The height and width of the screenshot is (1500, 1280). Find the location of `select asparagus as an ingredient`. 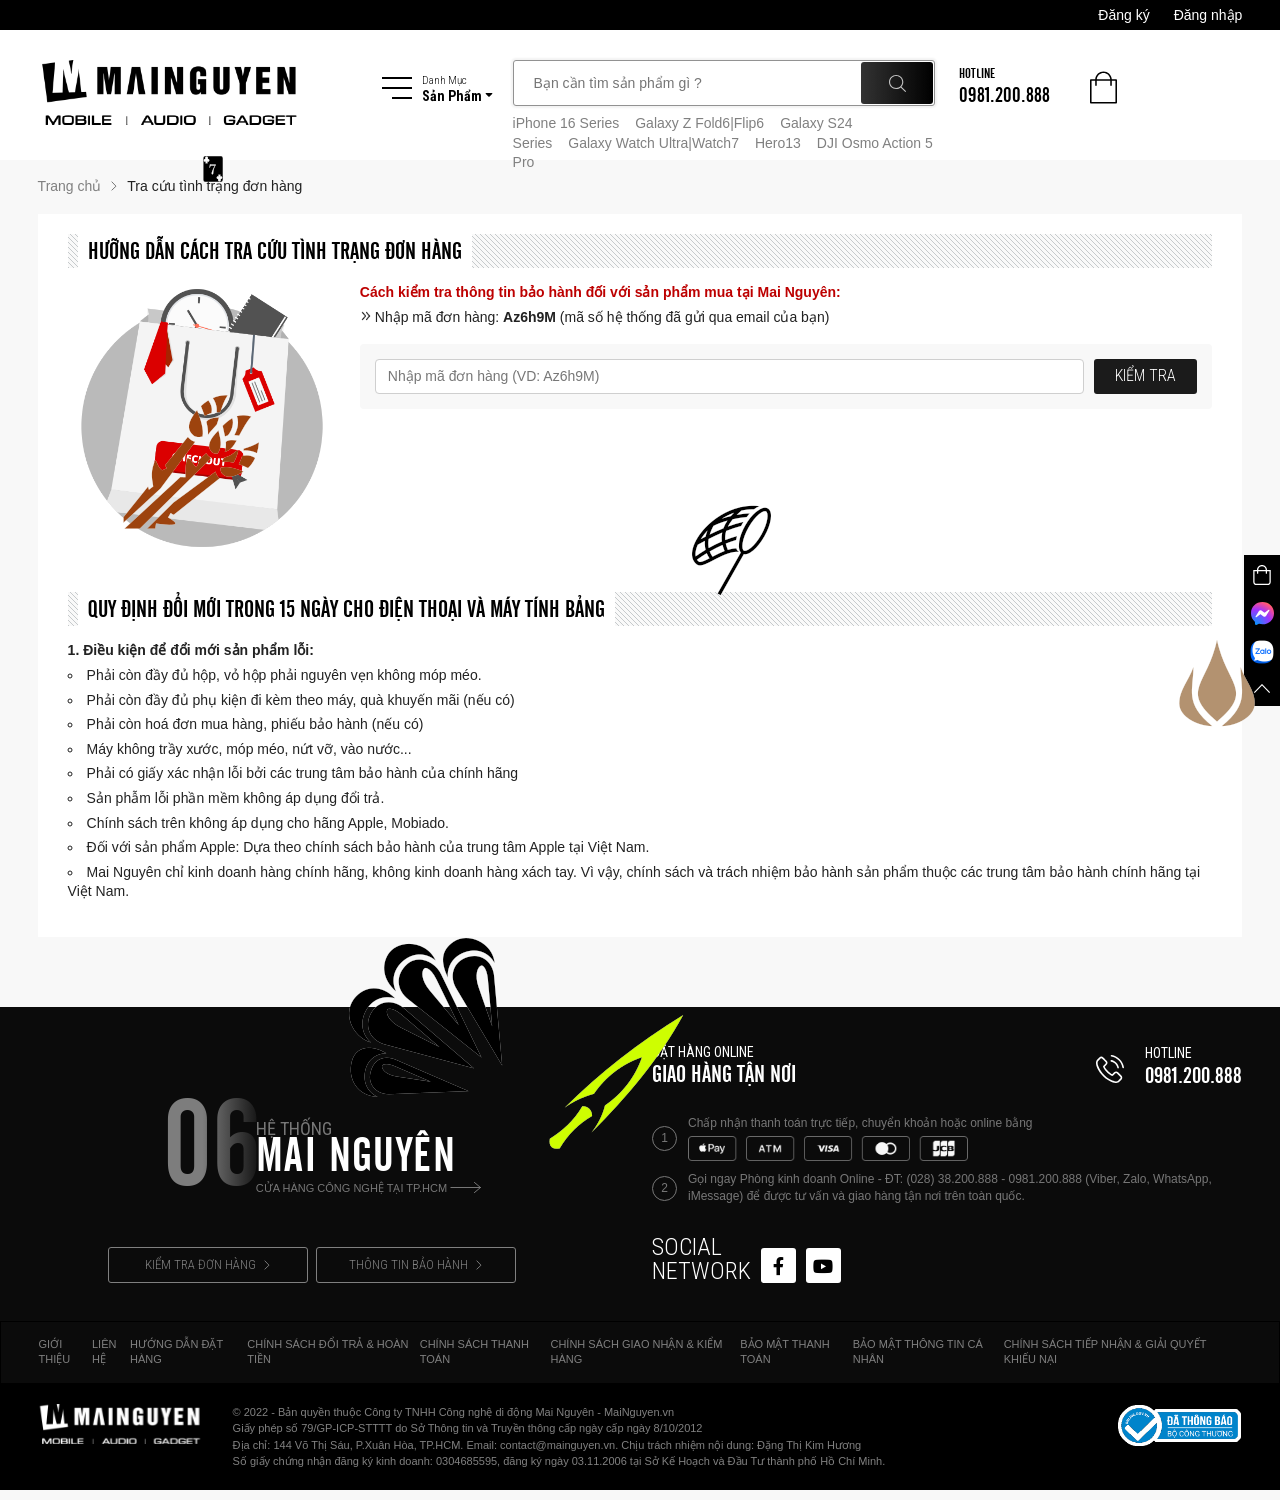

select asparagus as an ingredient is located at coordinates (191, 461).